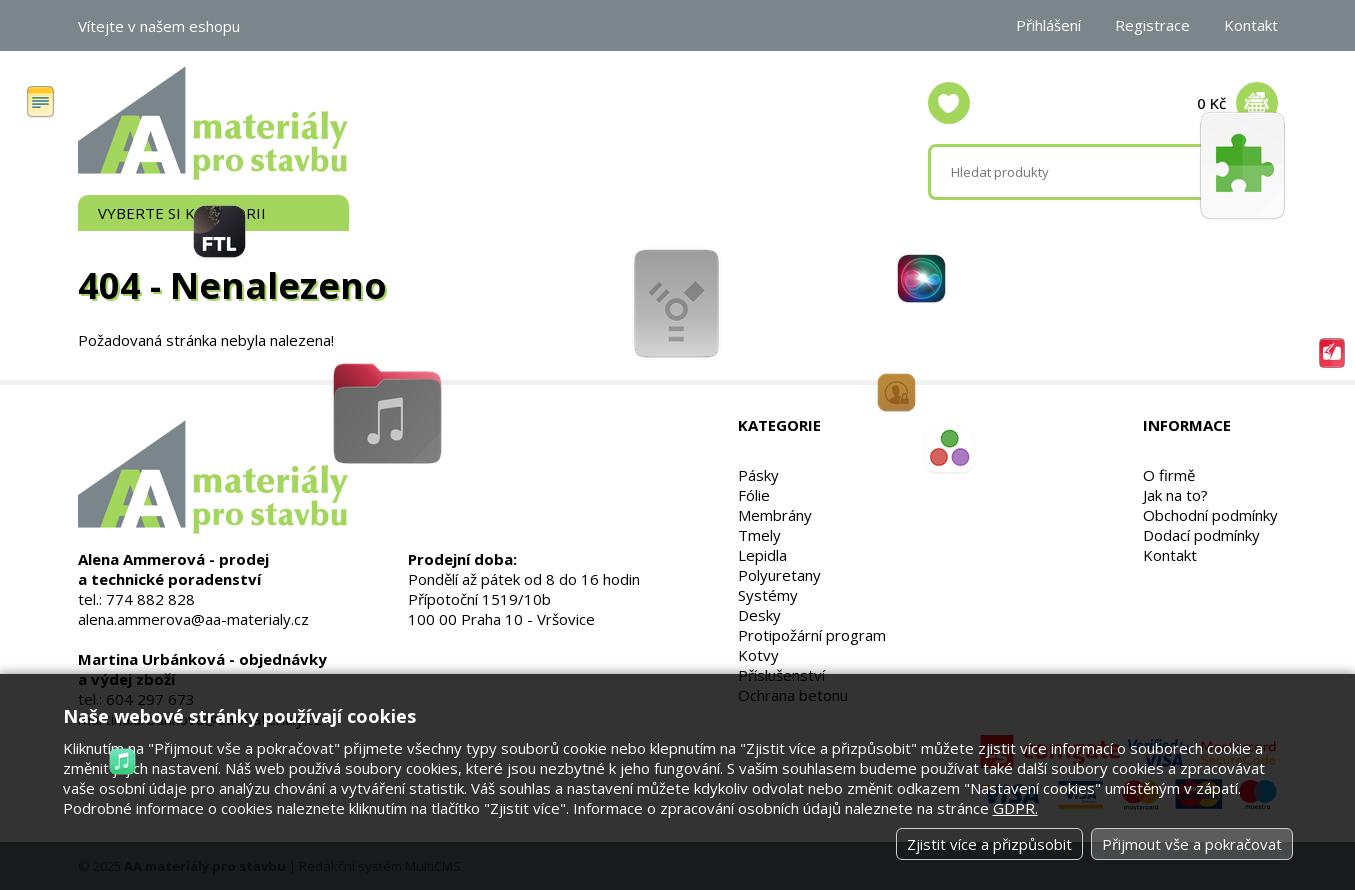  I want to click on activate Siri voice assistant, so click(921, 278).